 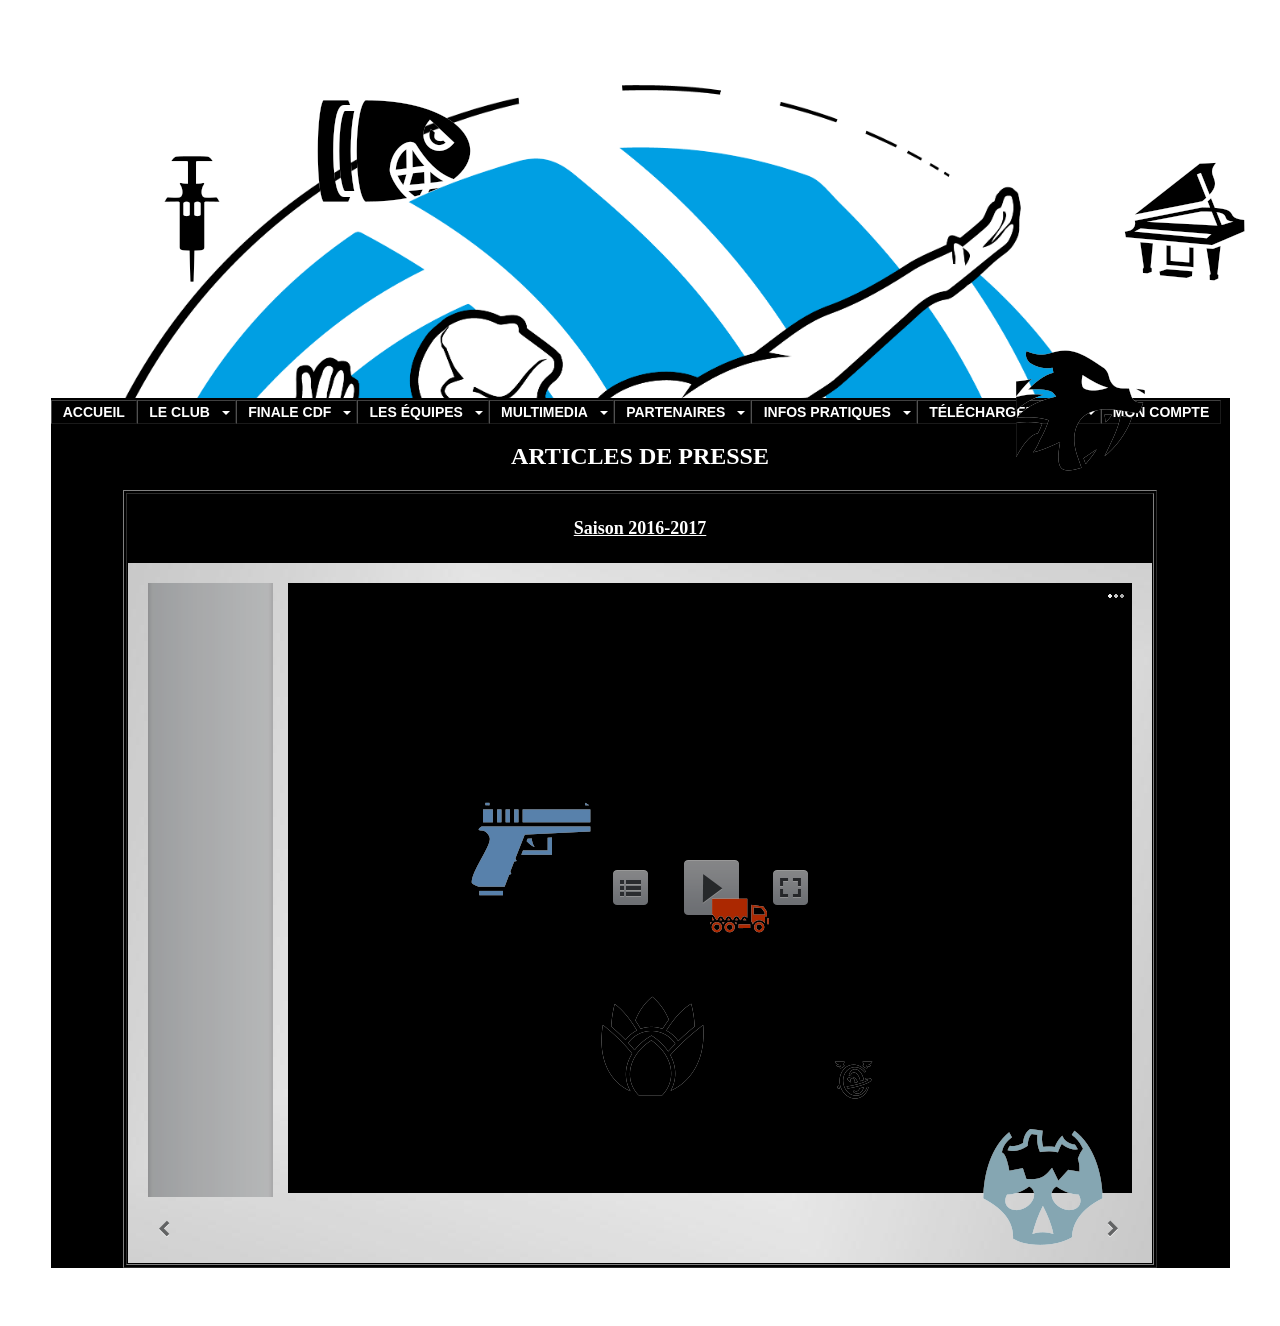 What do you see at coordinates (854, 1080) in the screenshot?
I see `select an ophanim character or creature type` at bounding box center [854, 1080].